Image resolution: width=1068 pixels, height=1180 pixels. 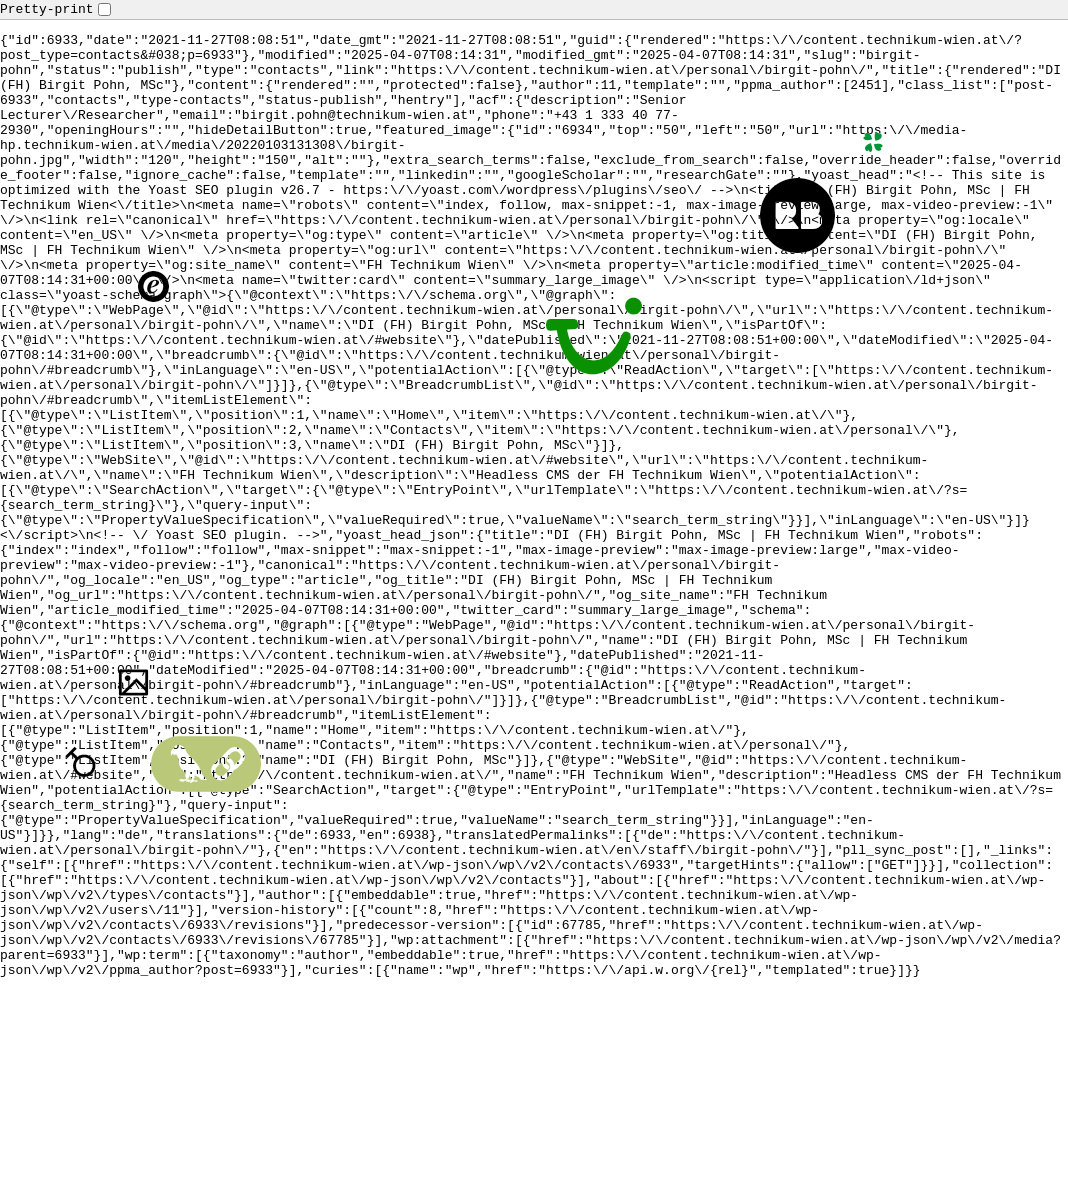 What do you see at coordinates (594, 336) in the screenshot?
I see `TUI travel company logo` at bounding box center [594, 336].